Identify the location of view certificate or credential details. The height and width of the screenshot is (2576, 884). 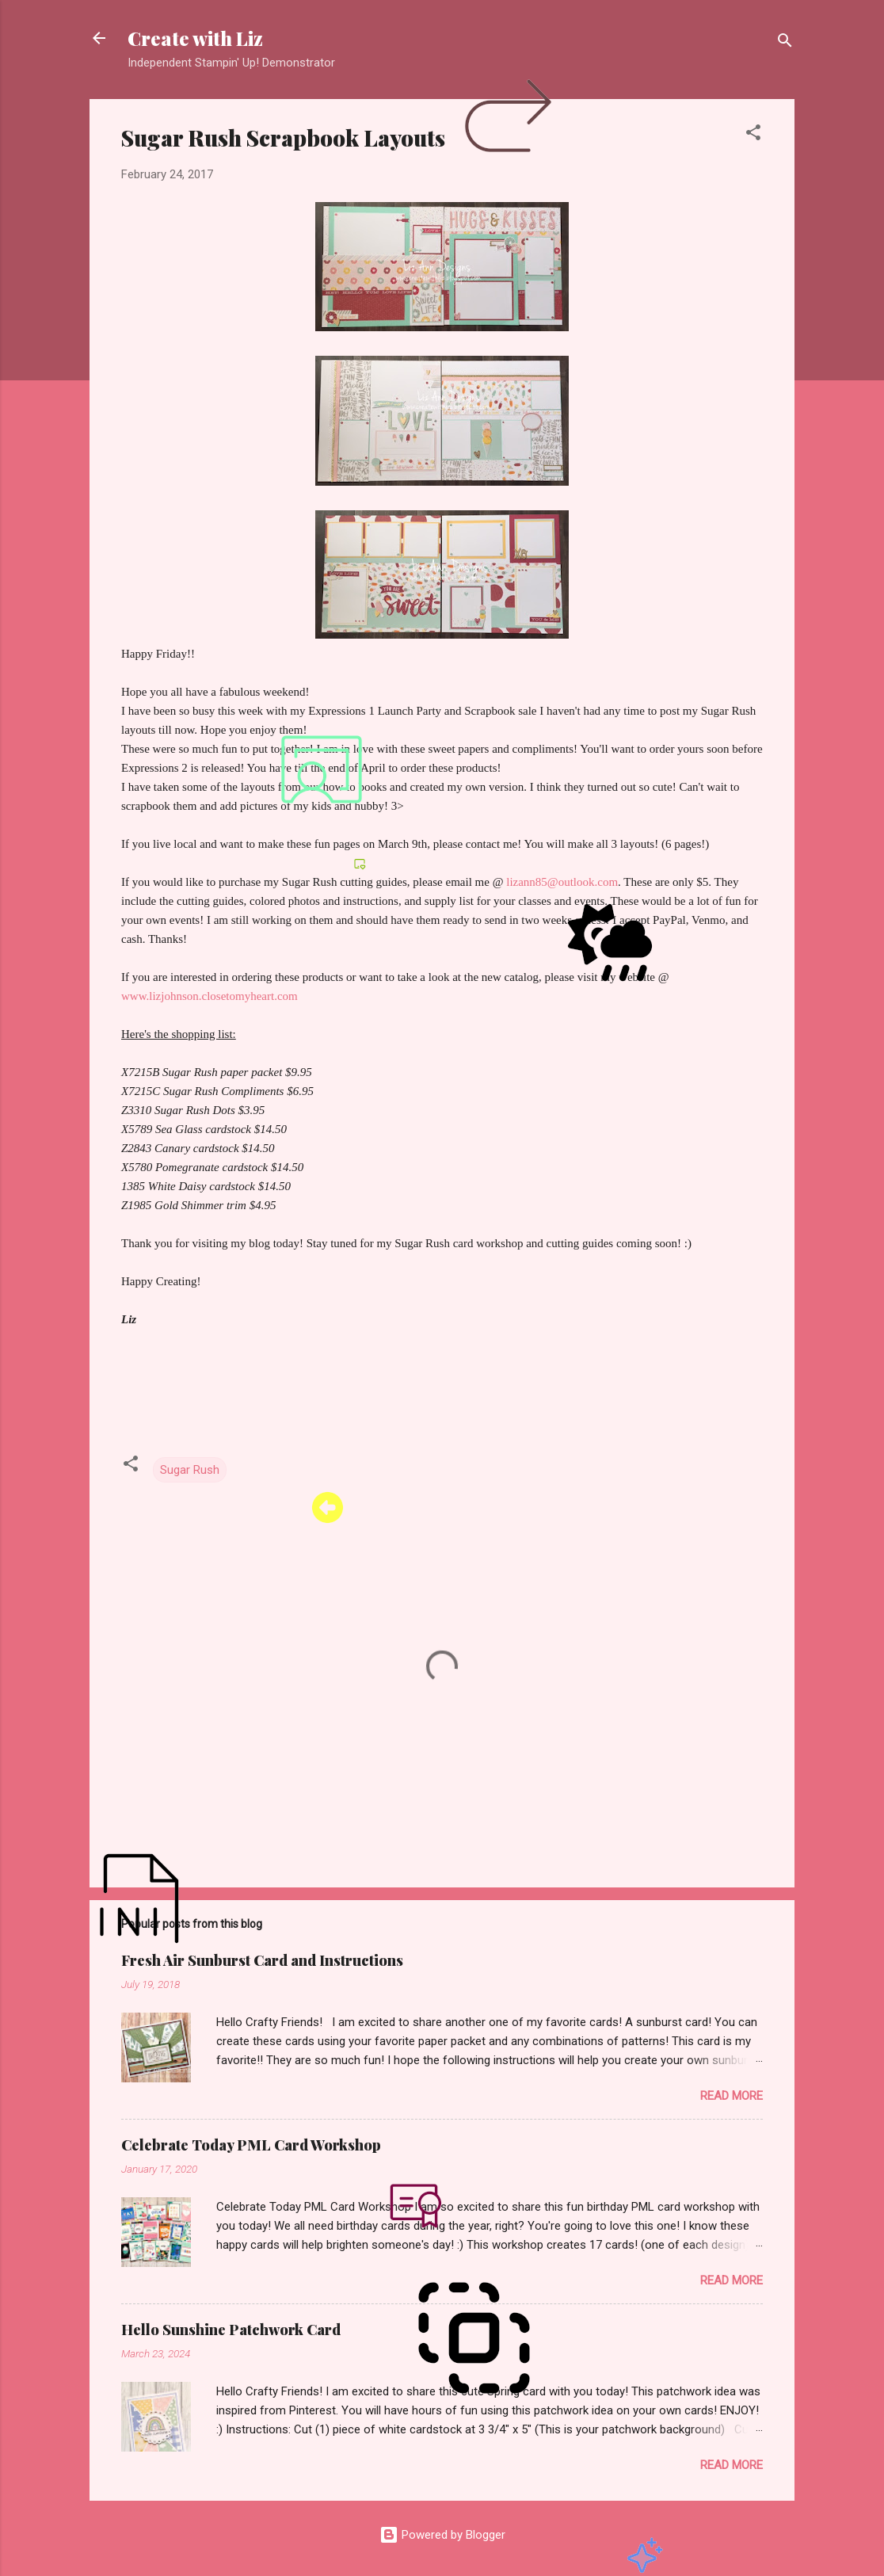
(413, 2204).